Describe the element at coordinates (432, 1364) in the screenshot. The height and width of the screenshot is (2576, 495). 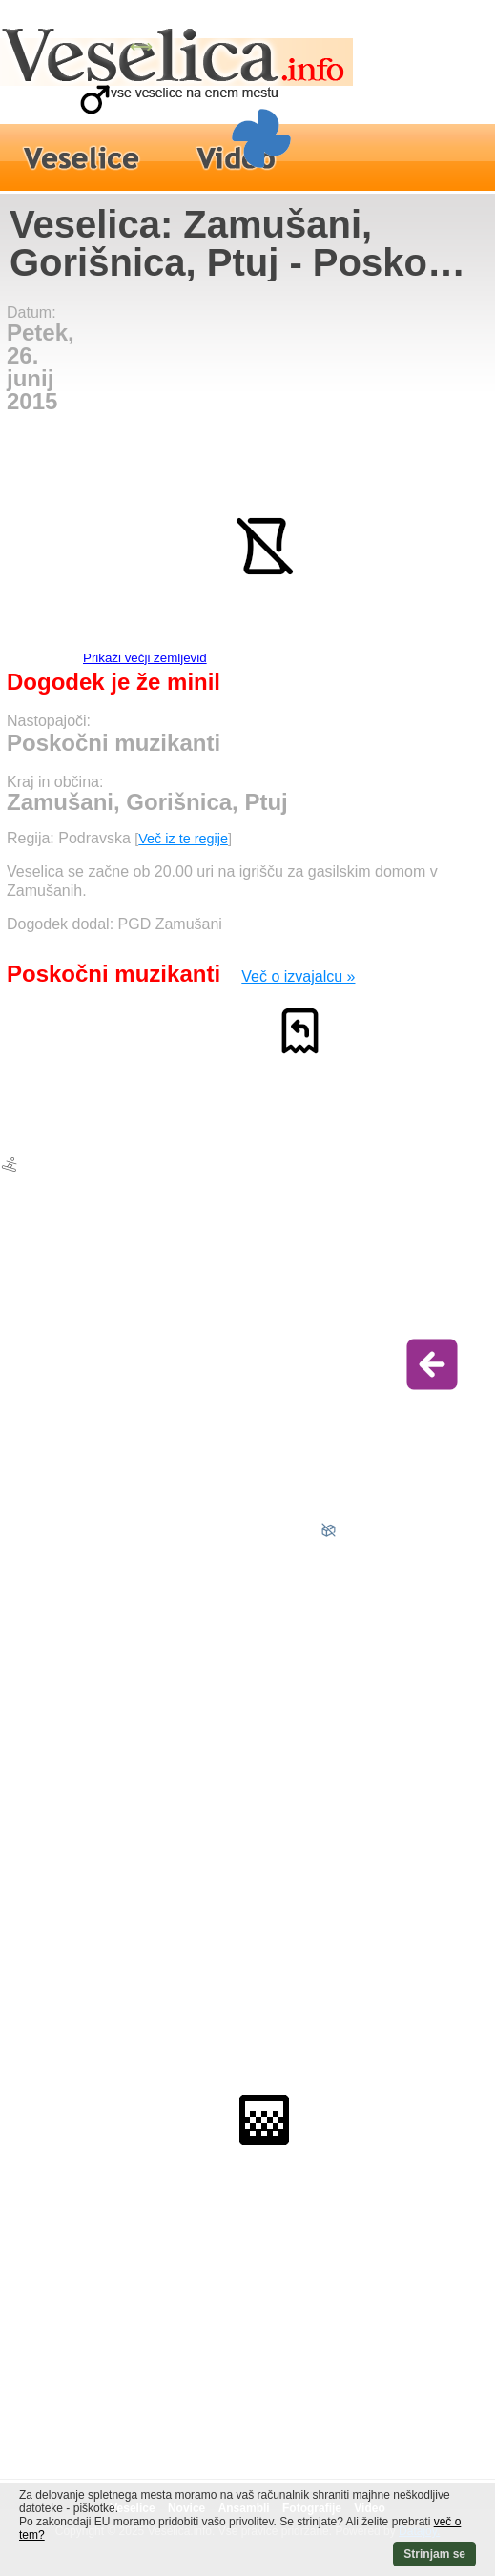
I see `go back to the previous screen` at that location.